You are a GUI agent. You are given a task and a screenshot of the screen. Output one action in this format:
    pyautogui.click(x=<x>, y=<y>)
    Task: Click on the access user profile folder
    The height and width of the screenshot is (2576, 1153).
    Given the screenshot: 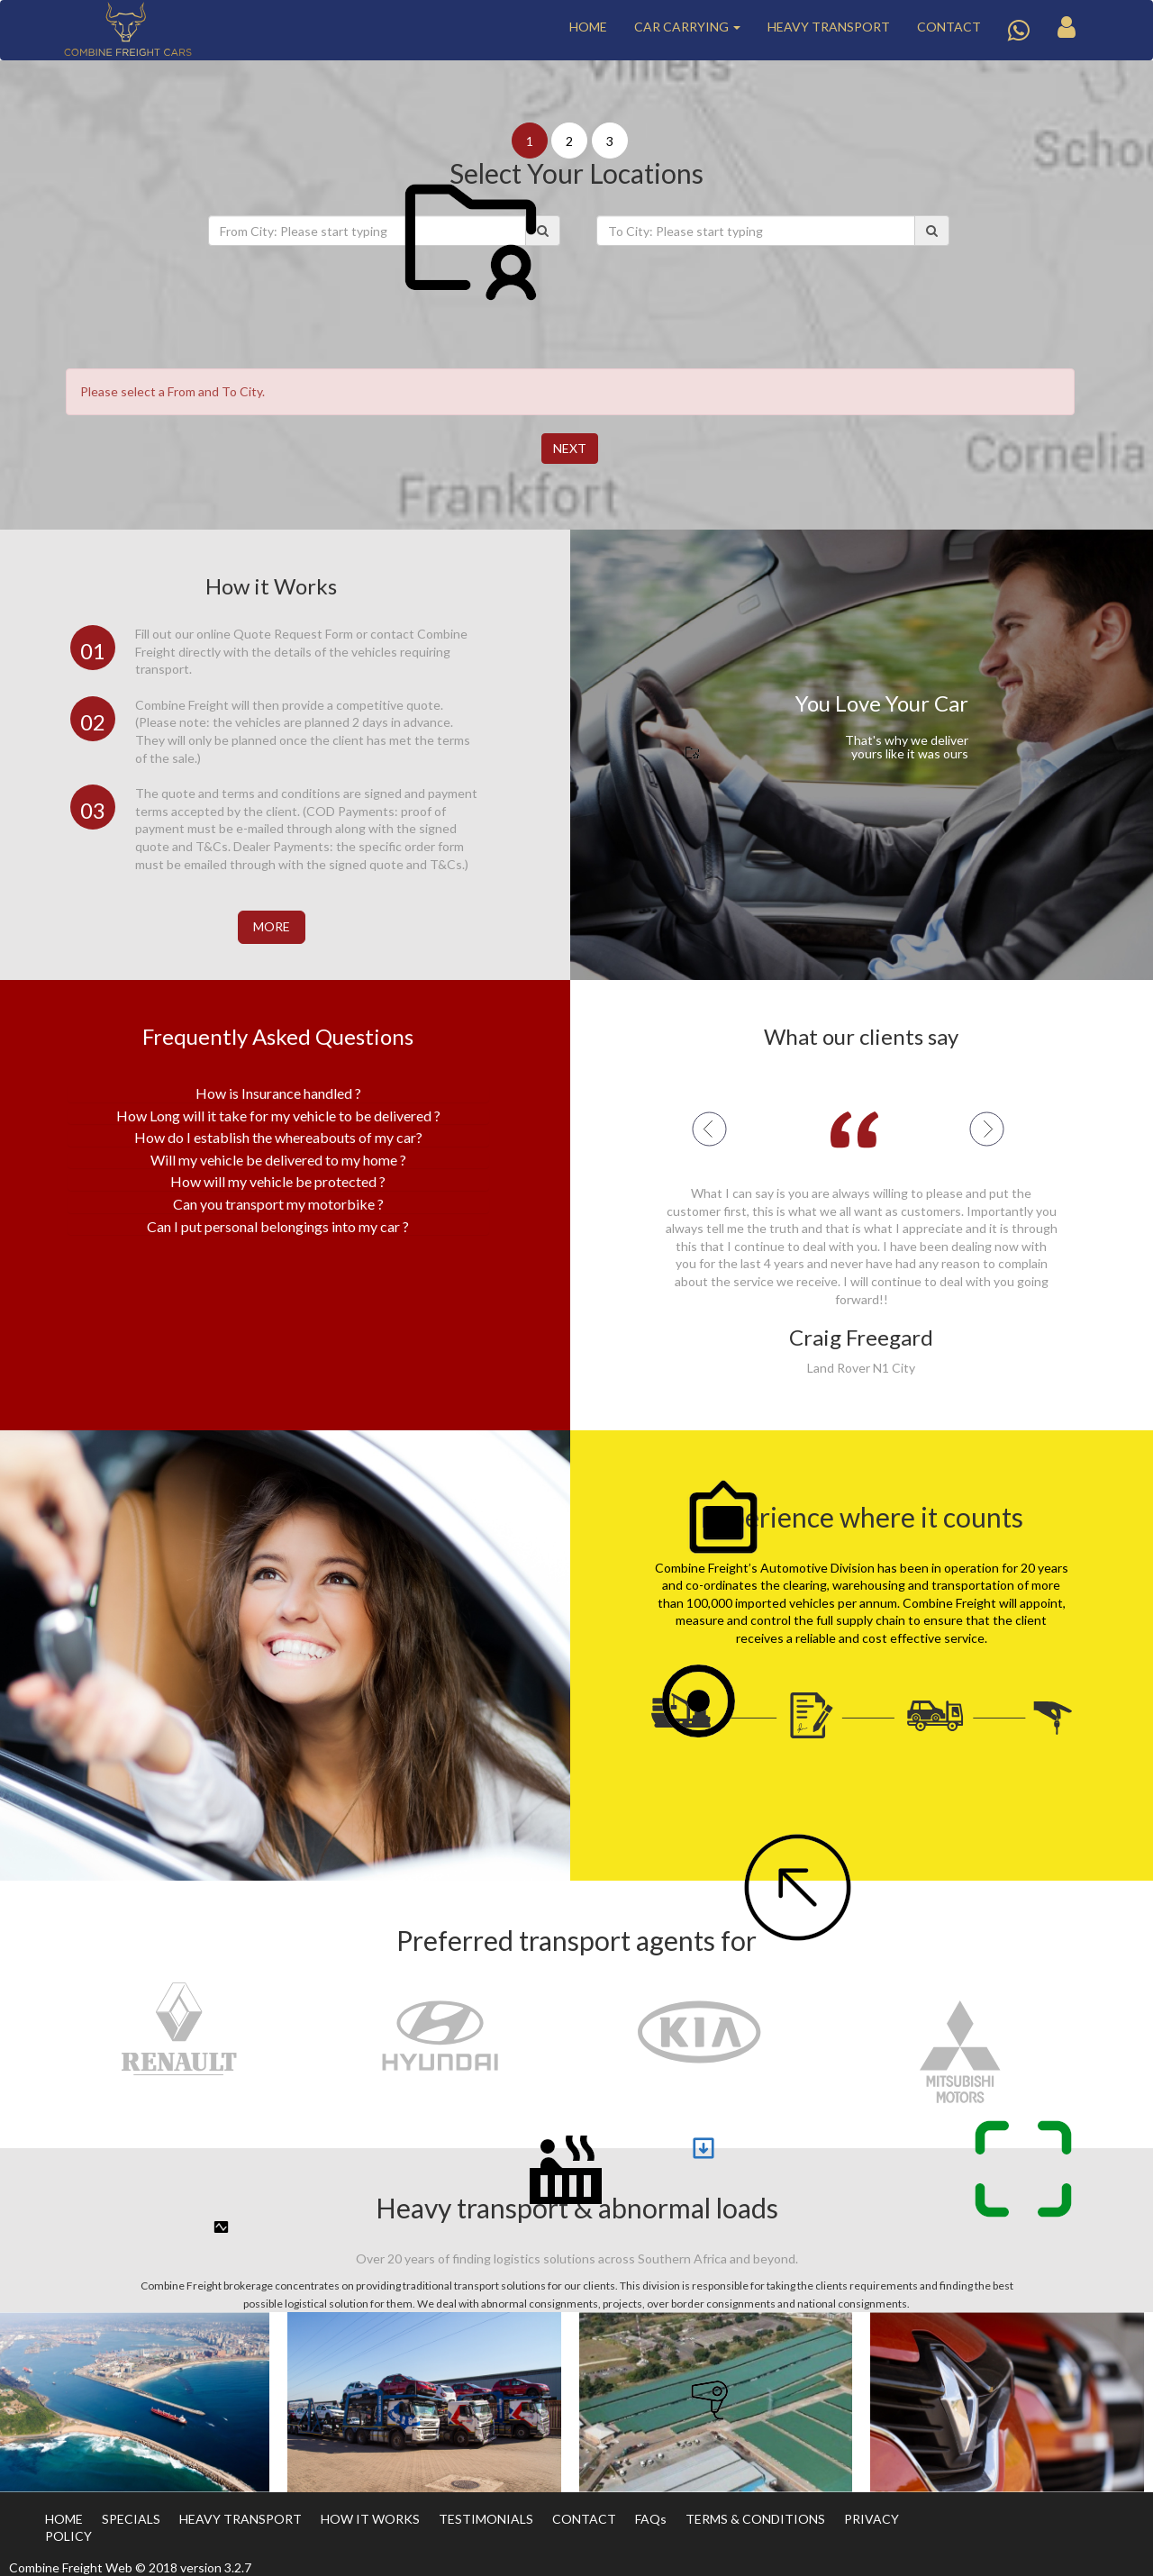 What is the action you would take?
    pyautogui.click(x=470, y=234)
    